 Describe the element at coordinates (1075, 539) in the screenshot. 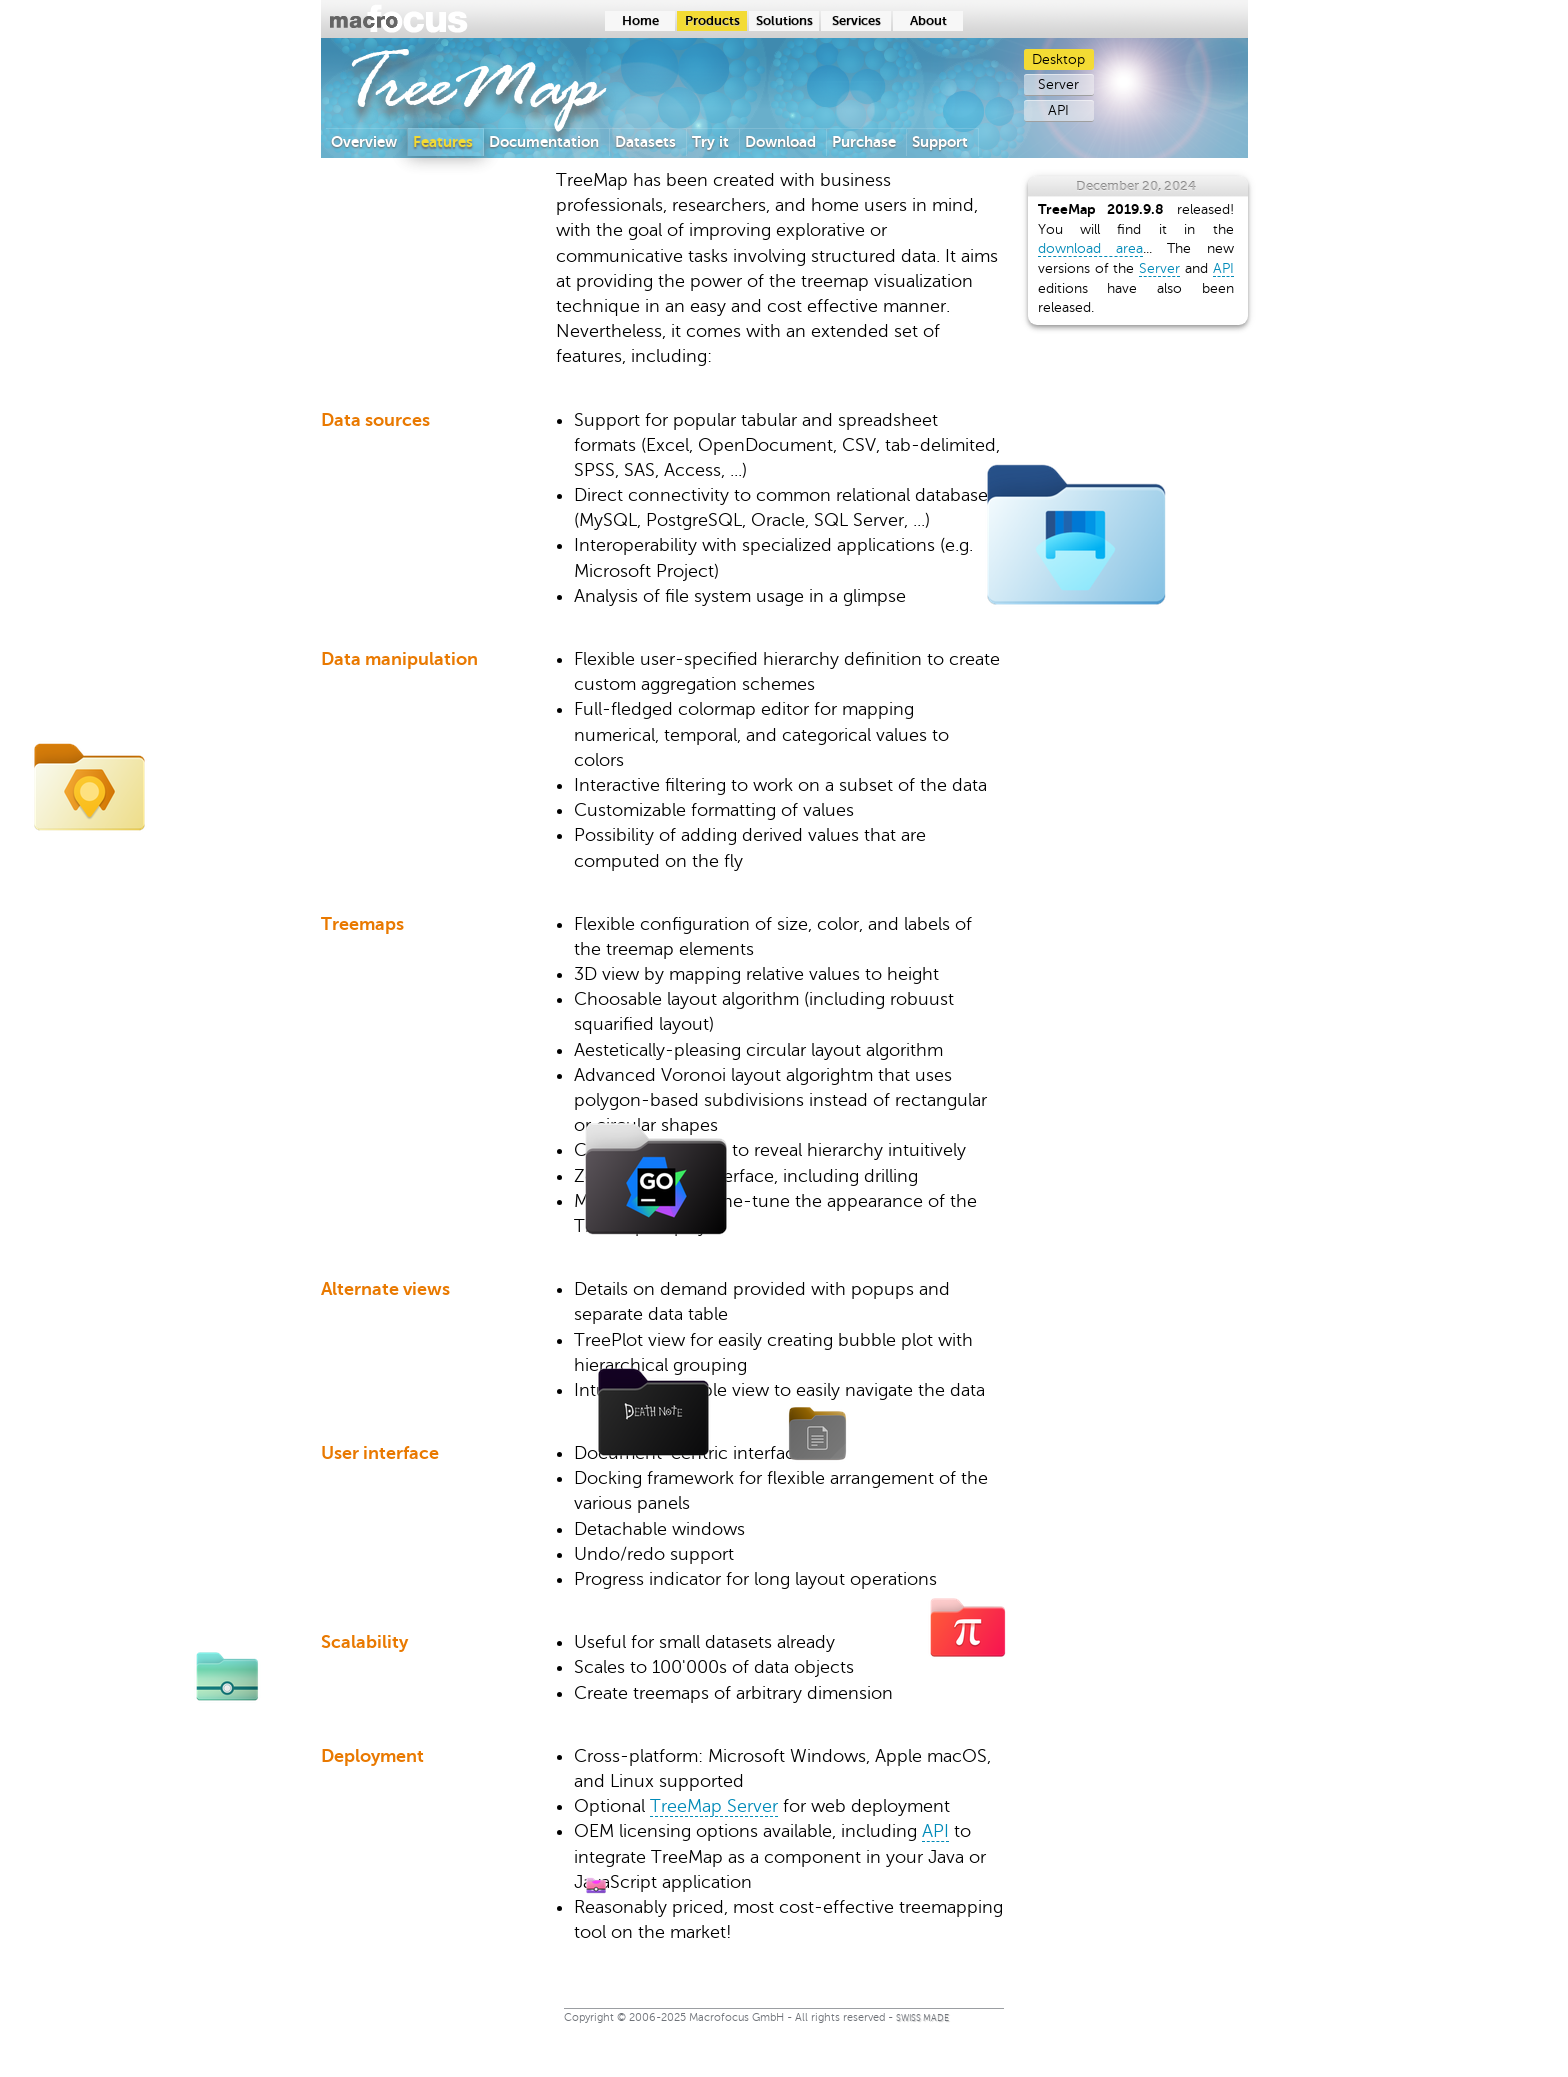

I see `open microsoft warehouse management files` at that location.